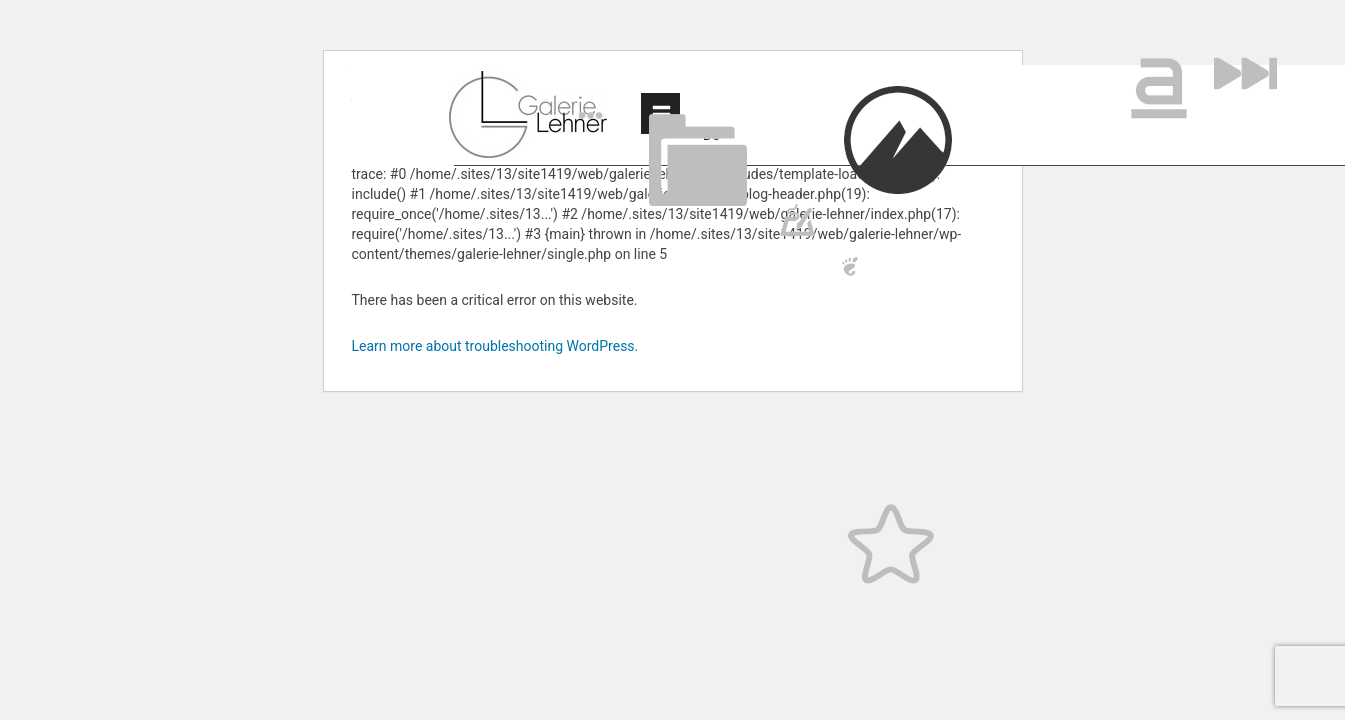 The image size is (1345, 720). Describe the element at coordinates (590, 115) in the screenshot. I see `content is loading` at that location.